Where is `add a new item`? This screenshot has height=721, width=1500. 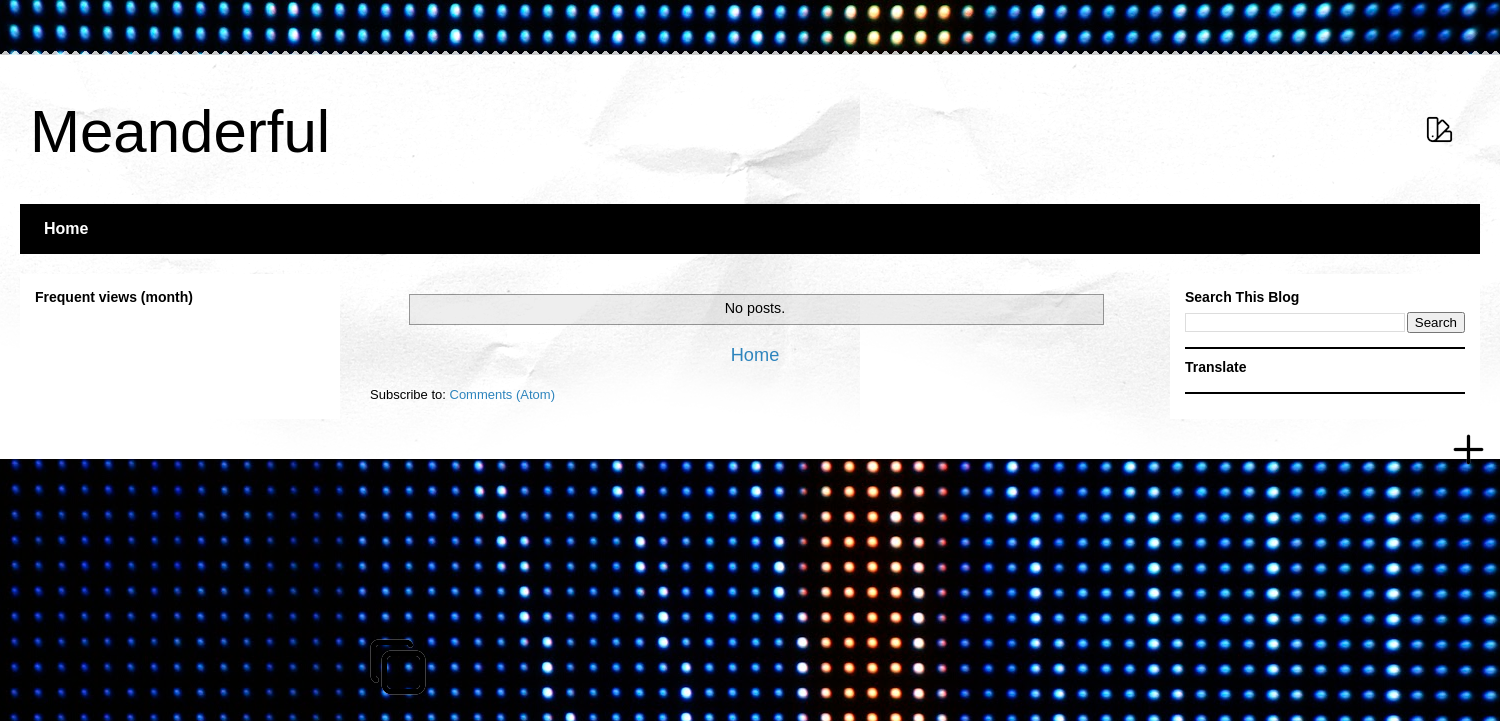
add a new item is located at coordinates (1468, 449).